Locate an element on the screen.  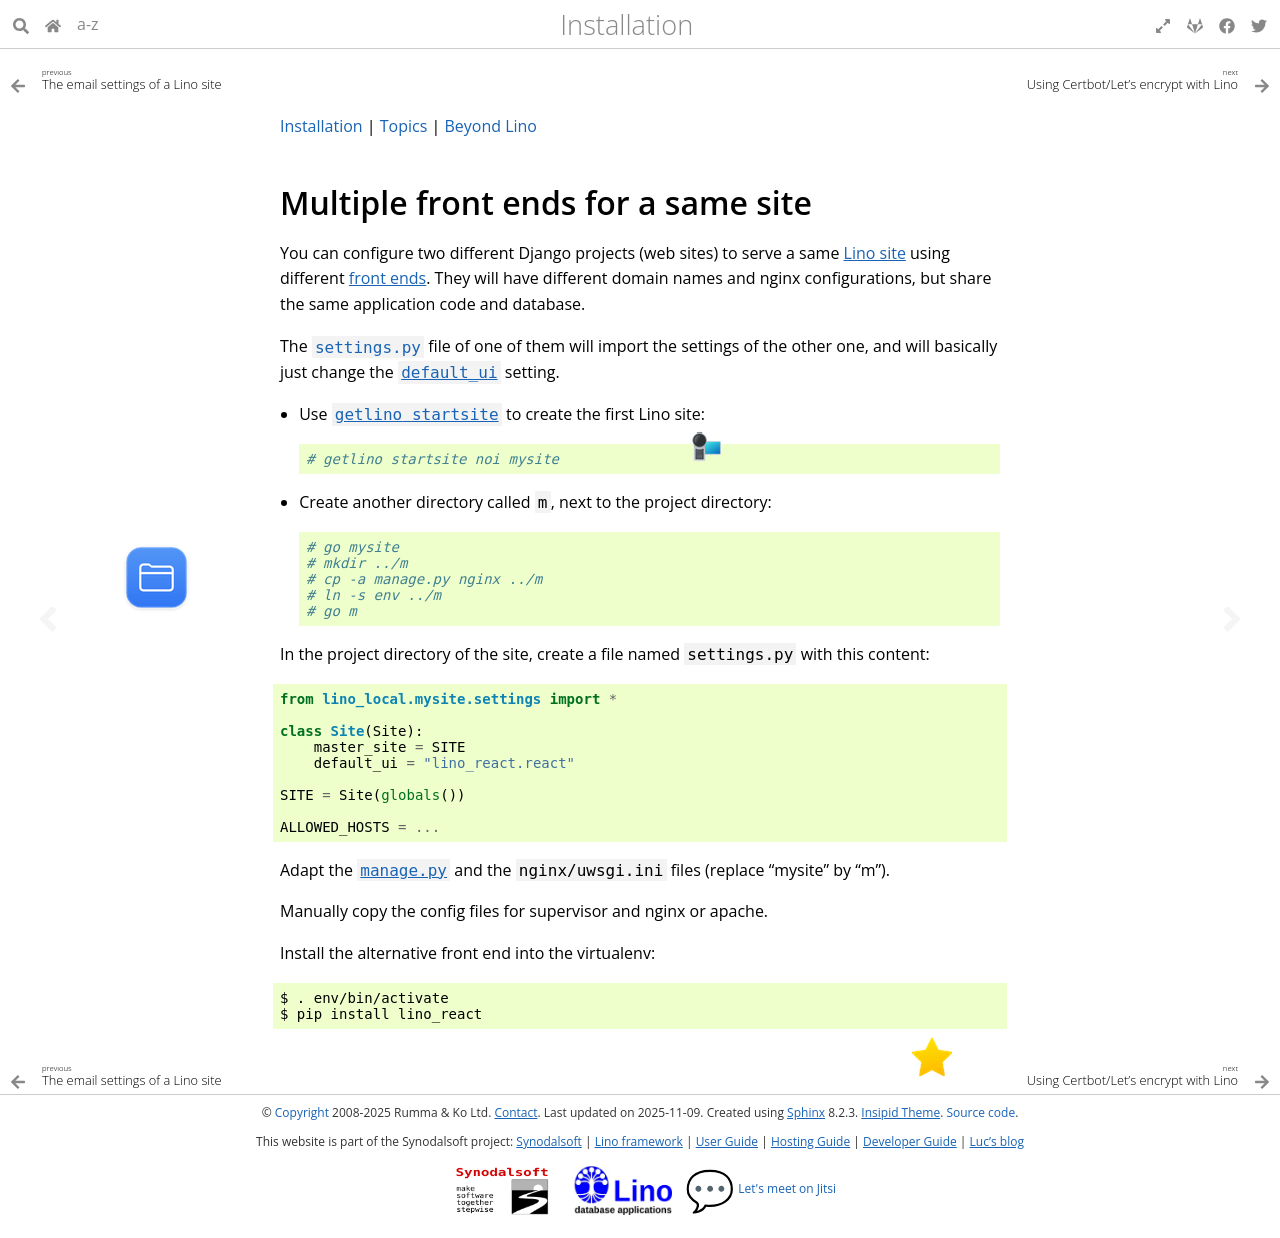
open file manager application is located at coordinates (156, 578).